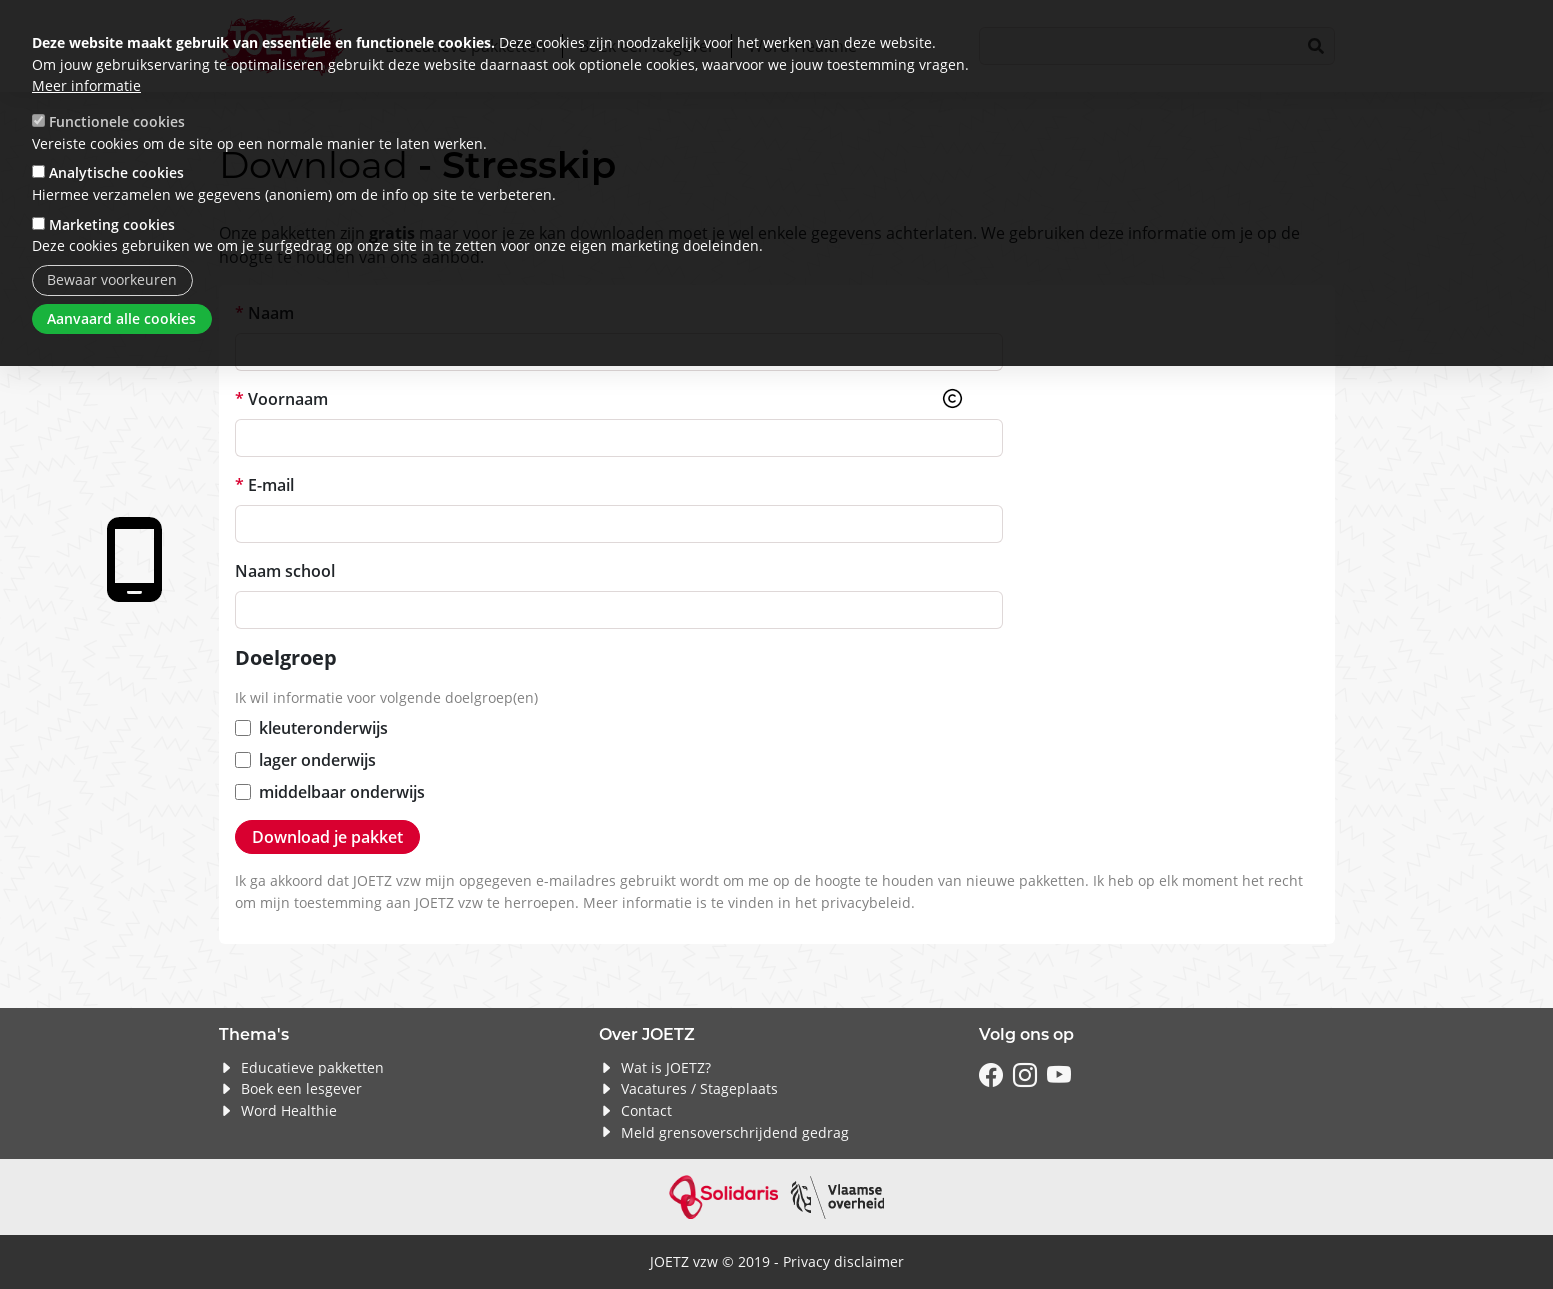 This screenshot has height=1289, width=1553. What do you see at coordinates (952, 398) in the screenshot?
I see `indicates copyrighted content` at bounding box center [952, 398].